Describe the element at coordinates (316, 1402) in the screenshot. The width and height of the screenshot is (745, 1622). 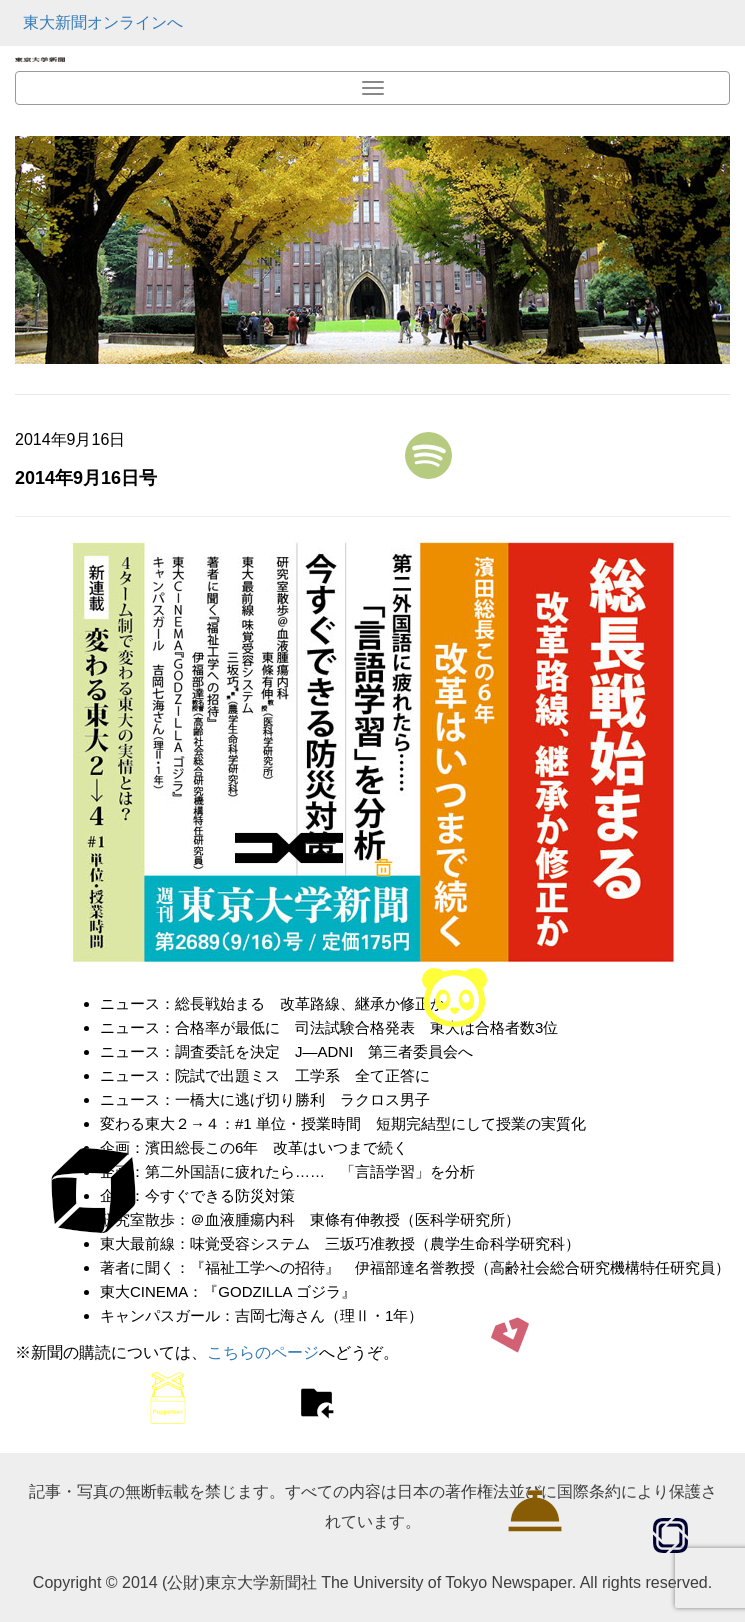
I see `view received files or downloads` at that location.